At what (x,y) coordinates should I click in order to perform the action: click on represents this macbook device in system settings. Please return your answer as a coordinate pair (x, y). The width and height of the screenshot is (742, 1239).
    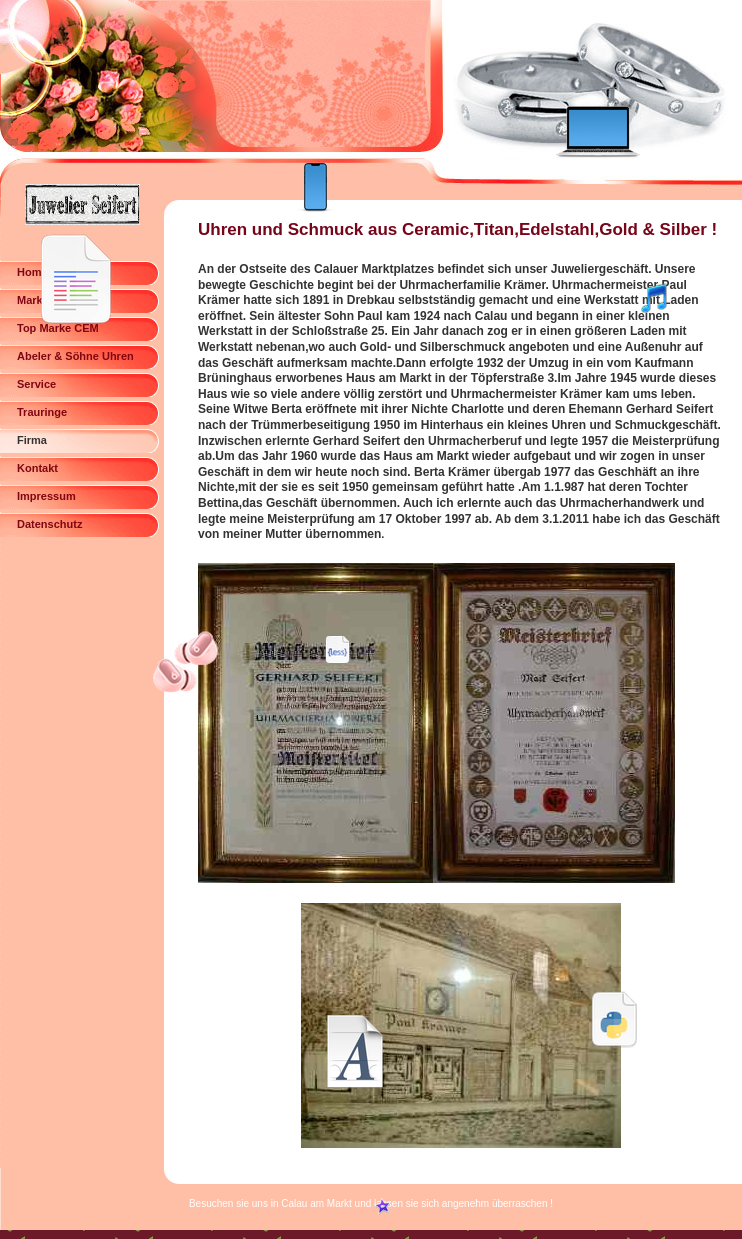
    Looking at the image, I should click on (598, 124).